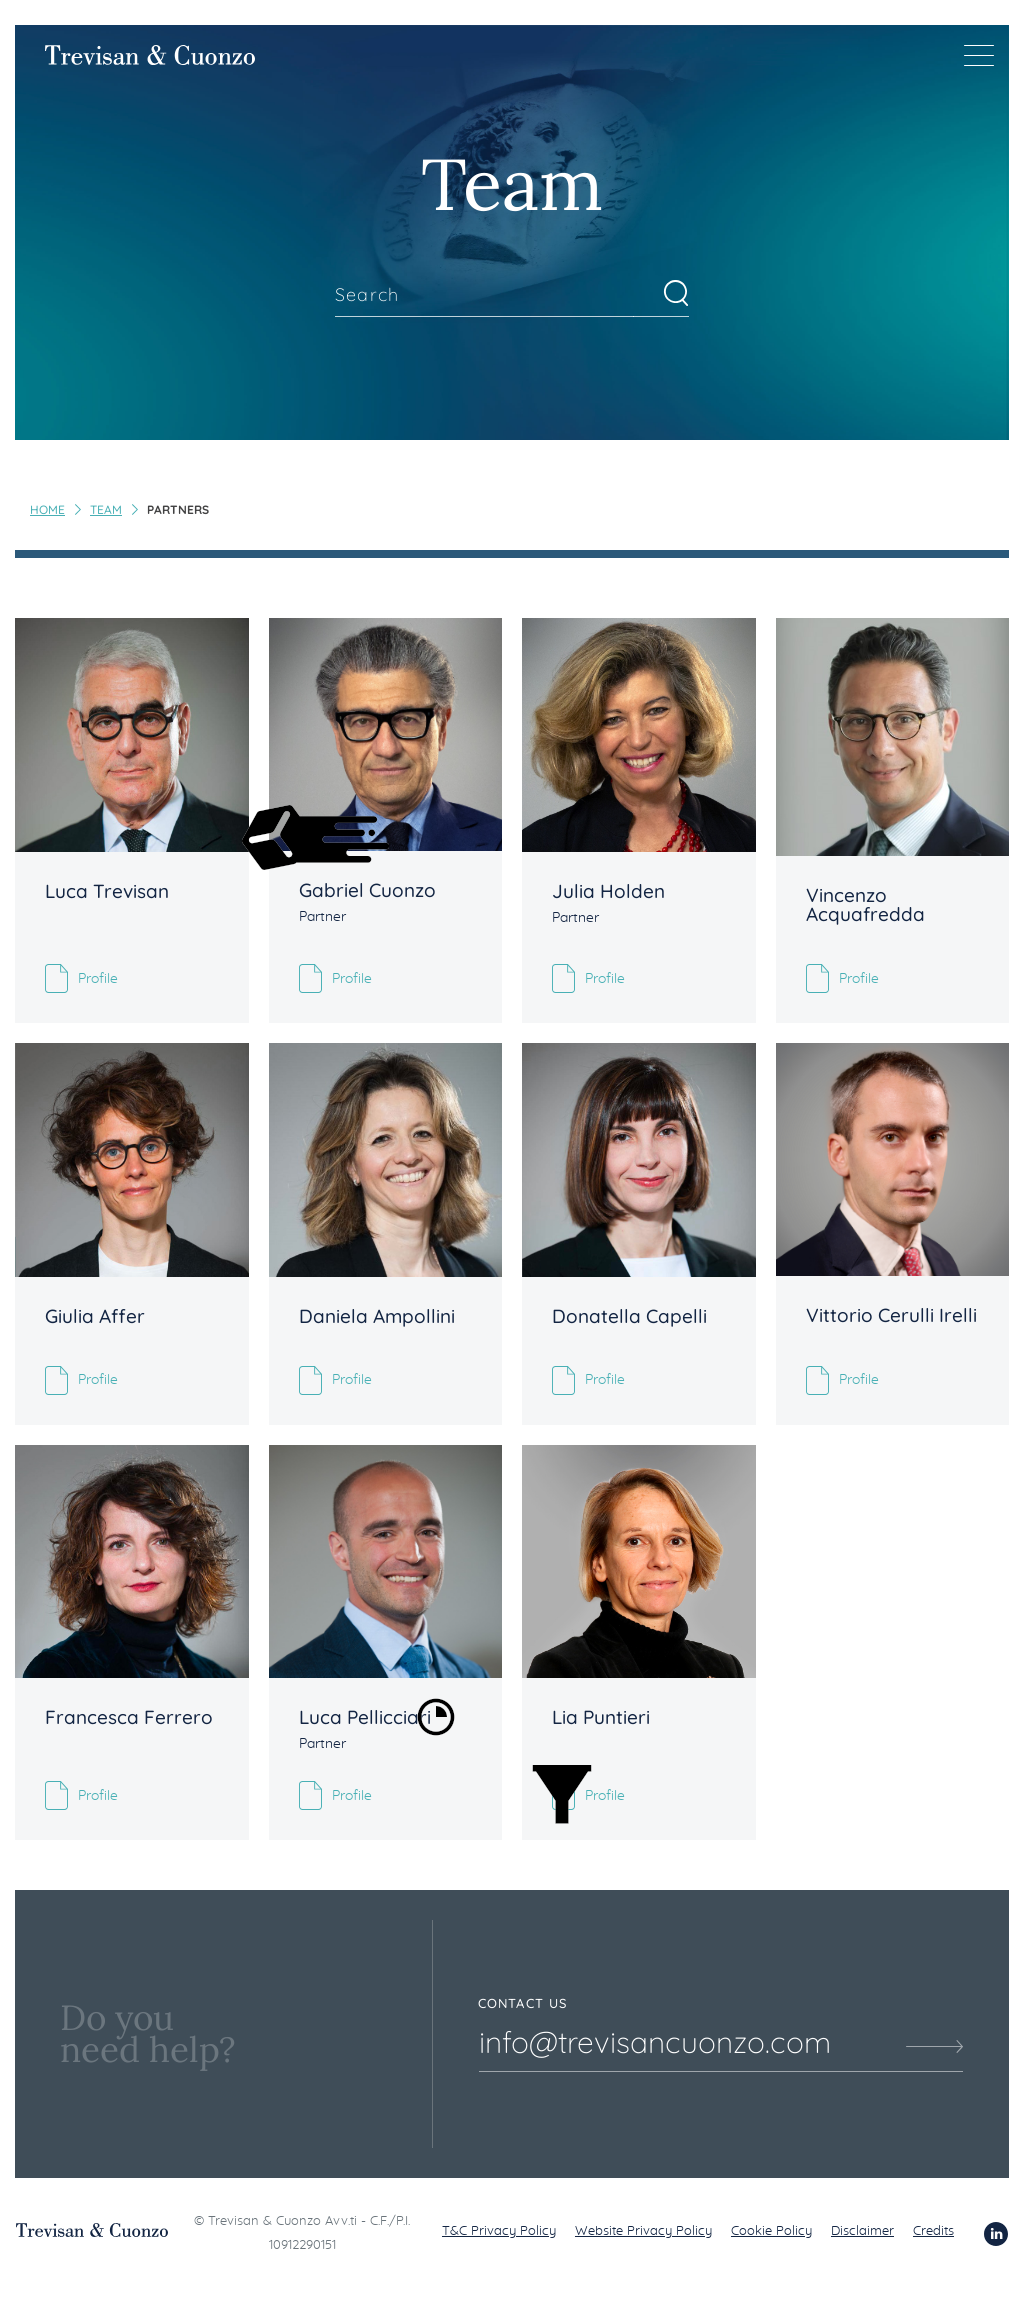 The image size is (1024, 2301). What do you see at coordinates (562, 1791) in the screenshot?
I see `filter list or search results` at bounding box center [562, 1791].